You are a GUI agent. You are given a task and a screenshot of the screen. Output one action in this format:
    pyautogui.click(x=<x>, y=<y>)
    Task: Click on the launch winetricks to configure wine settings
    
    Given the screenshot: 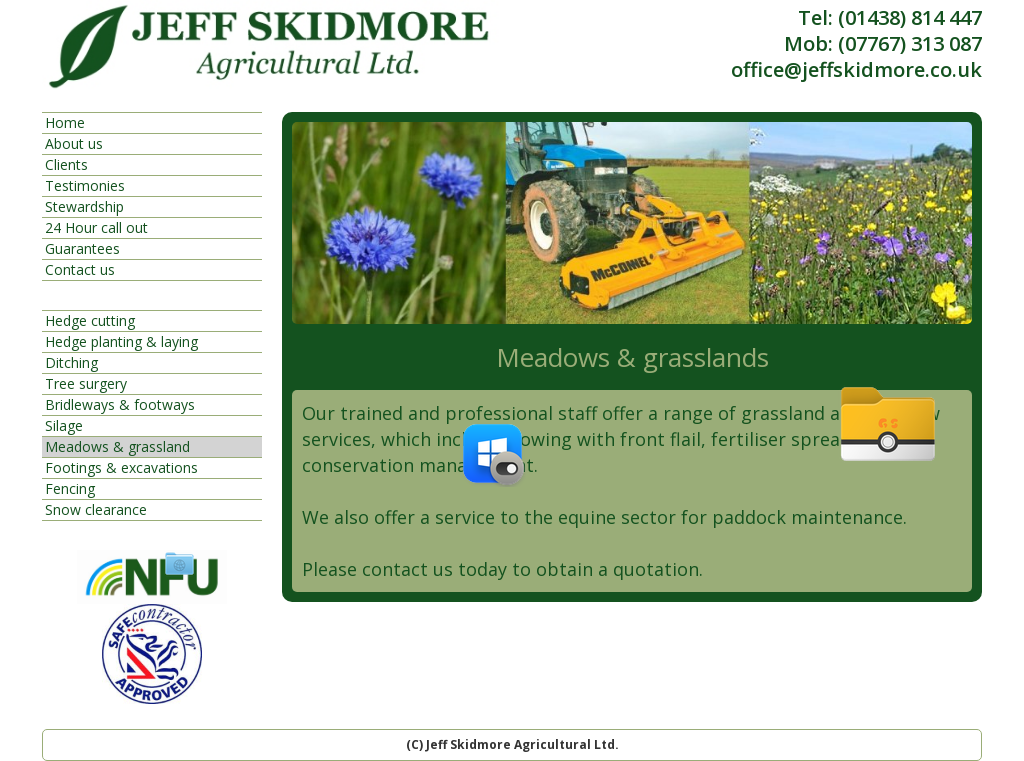 What is the action you would take?
    pyautogui.click(x=492, y=453)
    